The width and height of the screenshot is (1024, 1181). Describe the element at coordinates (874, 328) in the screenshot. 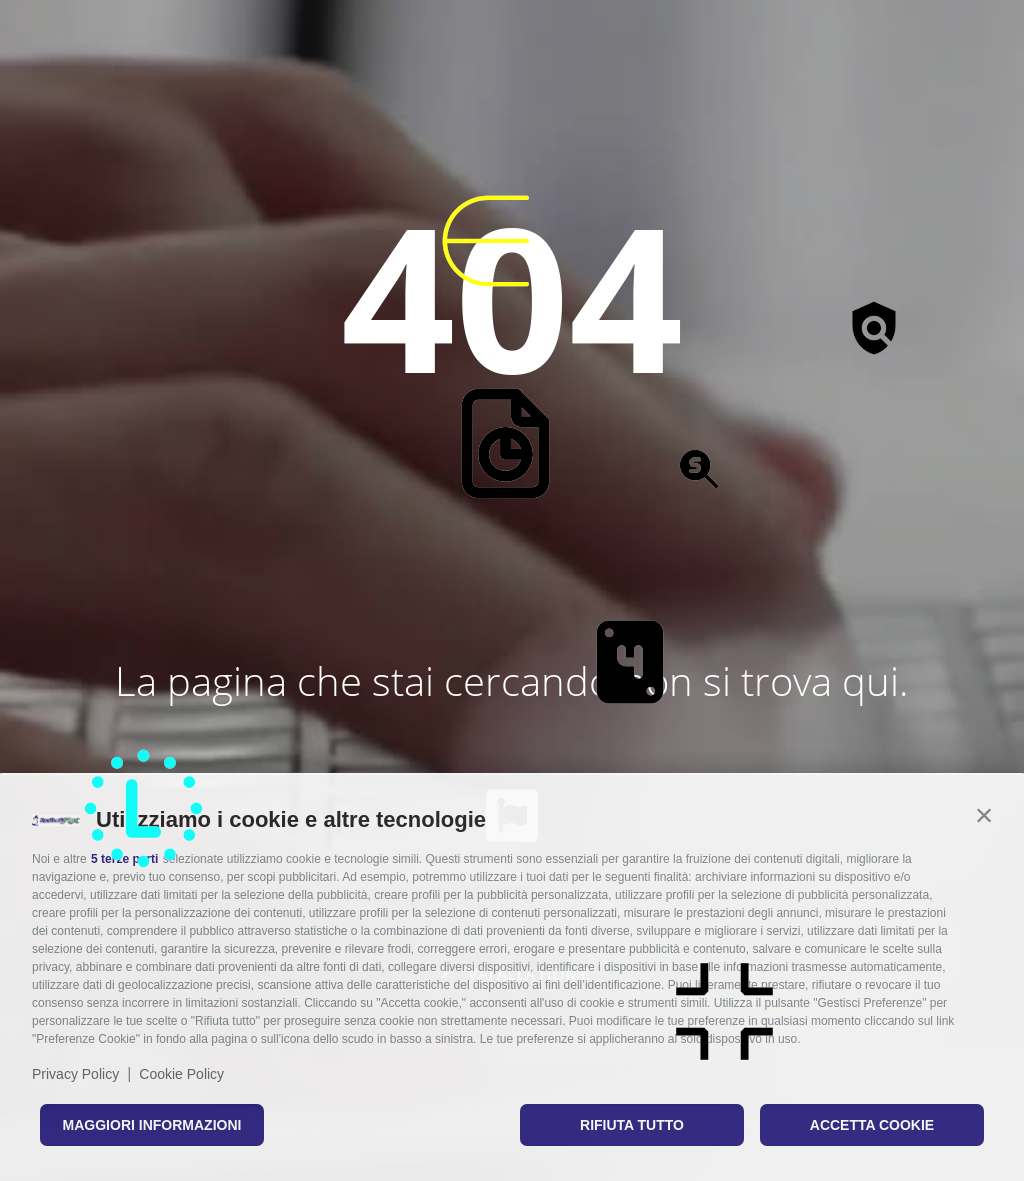

I see `view privacy policy or terms` at that location.